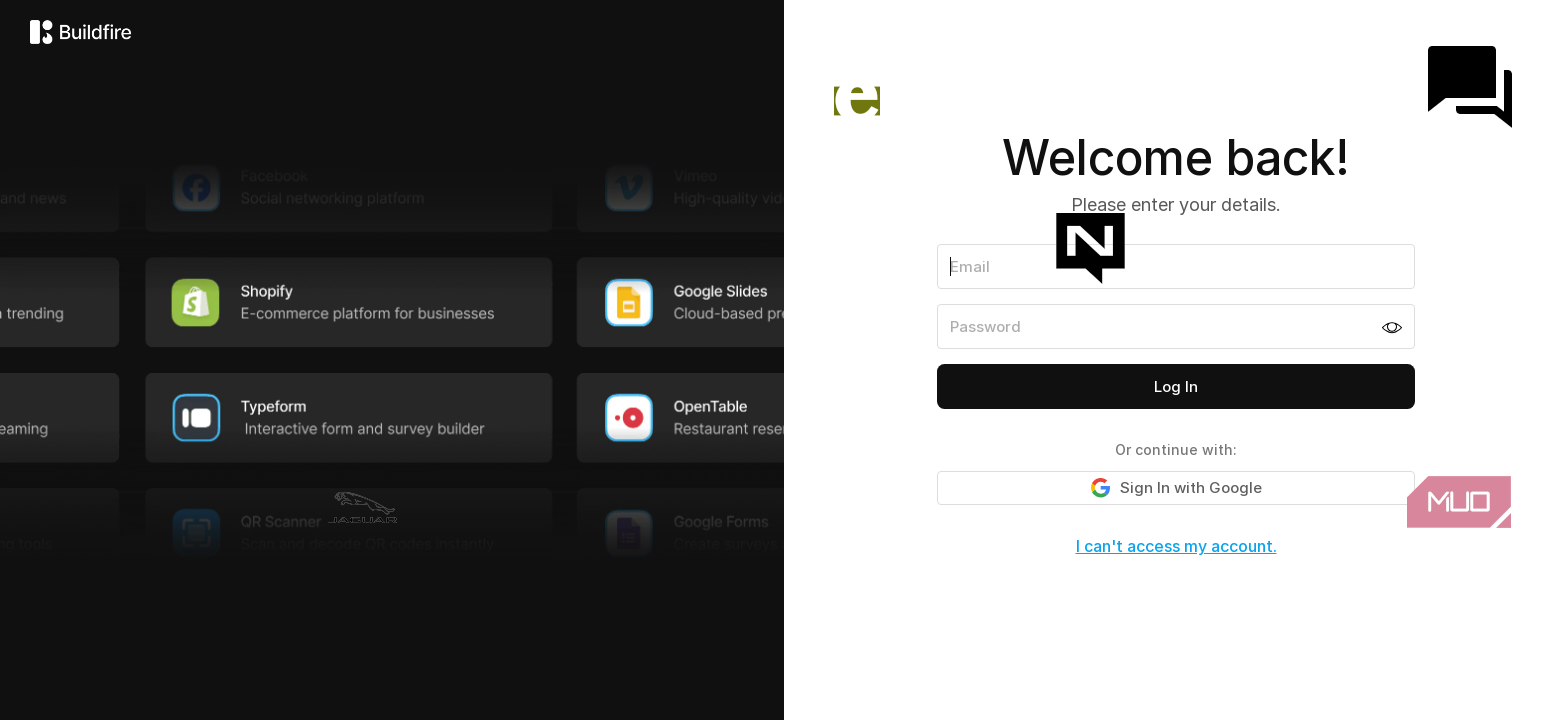 This screenshot has width=1568, height=720. What do you see at coordinates (1090, 248) in the screenshot?
I see `NATS.io messaging system logo` at bounding box center [1090, 248].